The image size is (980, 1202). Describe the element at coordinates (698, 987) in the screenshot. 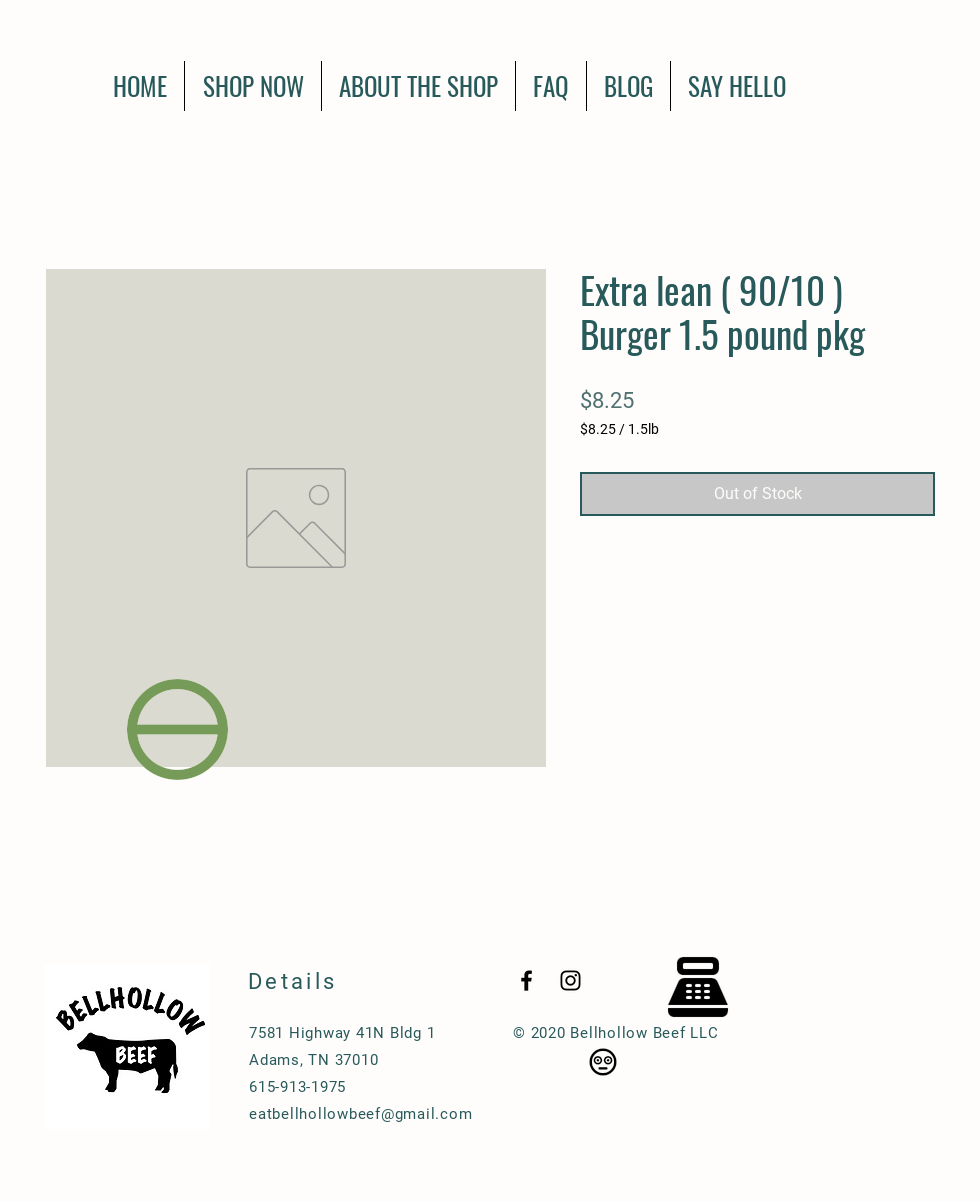

I see `access point of sale or checkout system` at that location.